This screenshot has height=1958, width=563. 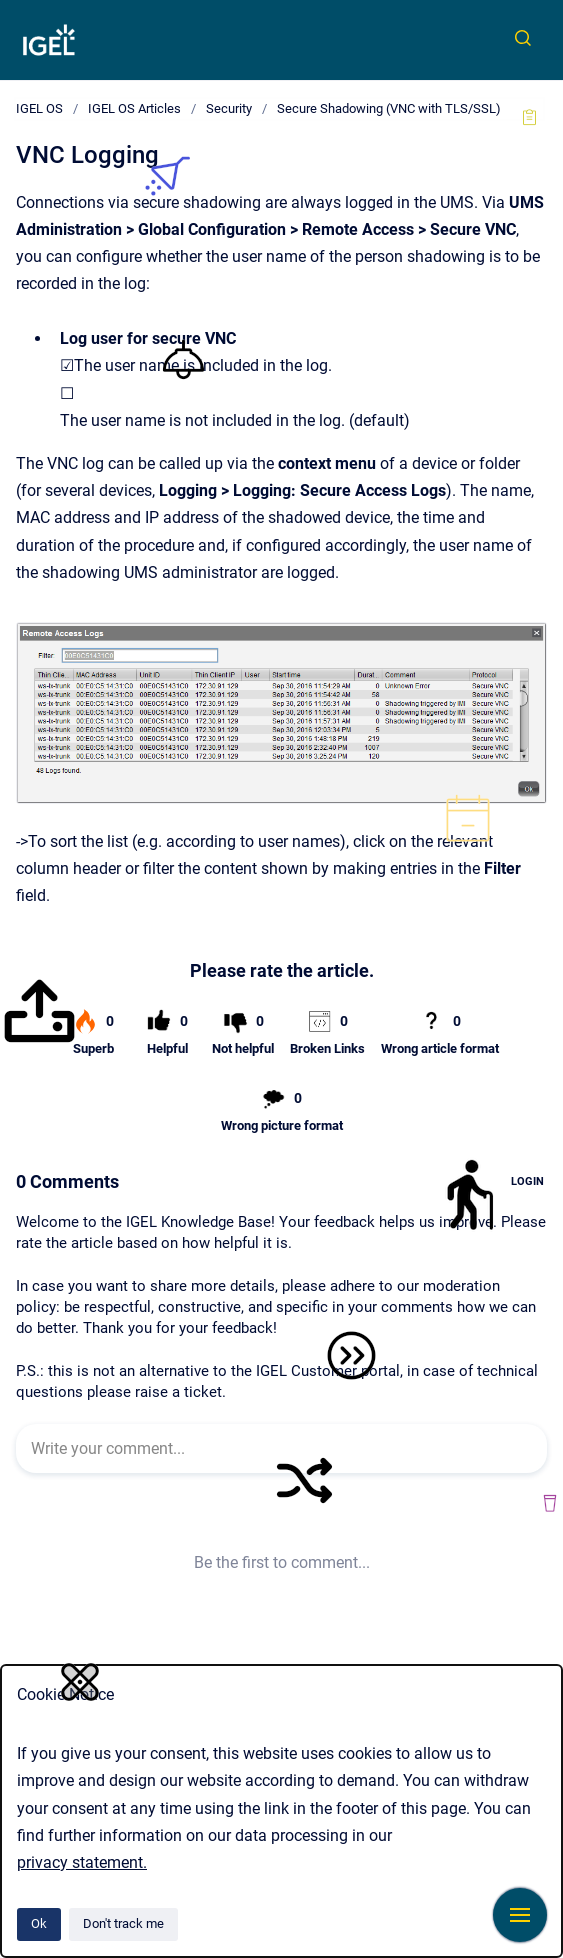 I want to click on access bathroom or shower facilities, so click(x=167, y=174).